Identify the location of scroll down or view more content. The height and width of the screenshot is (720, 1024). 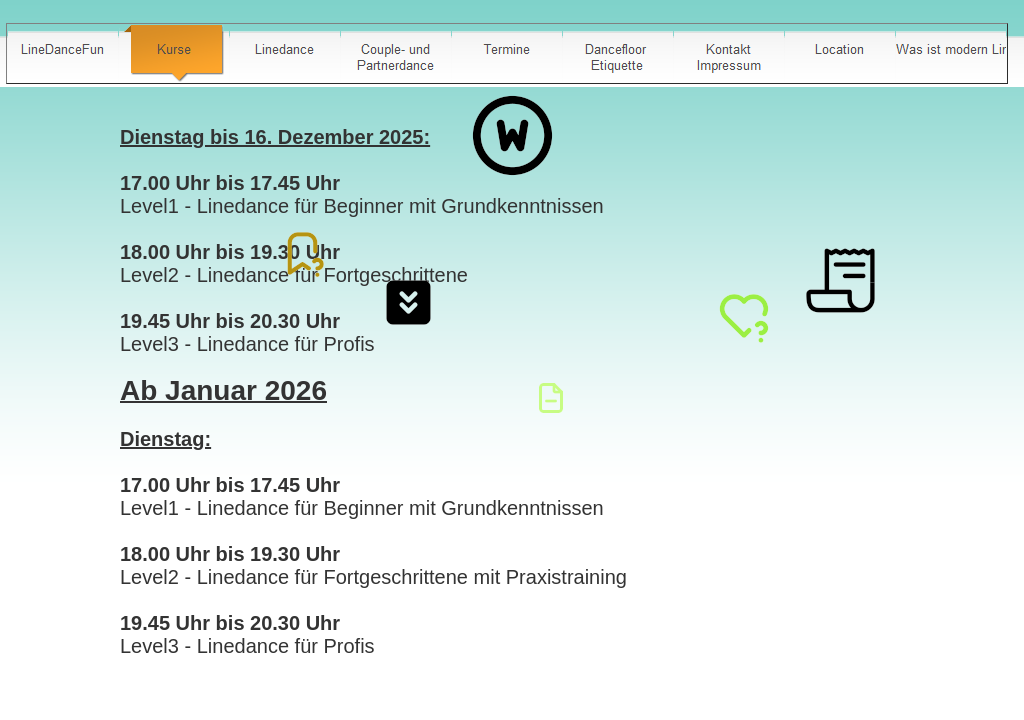
(408, 302).